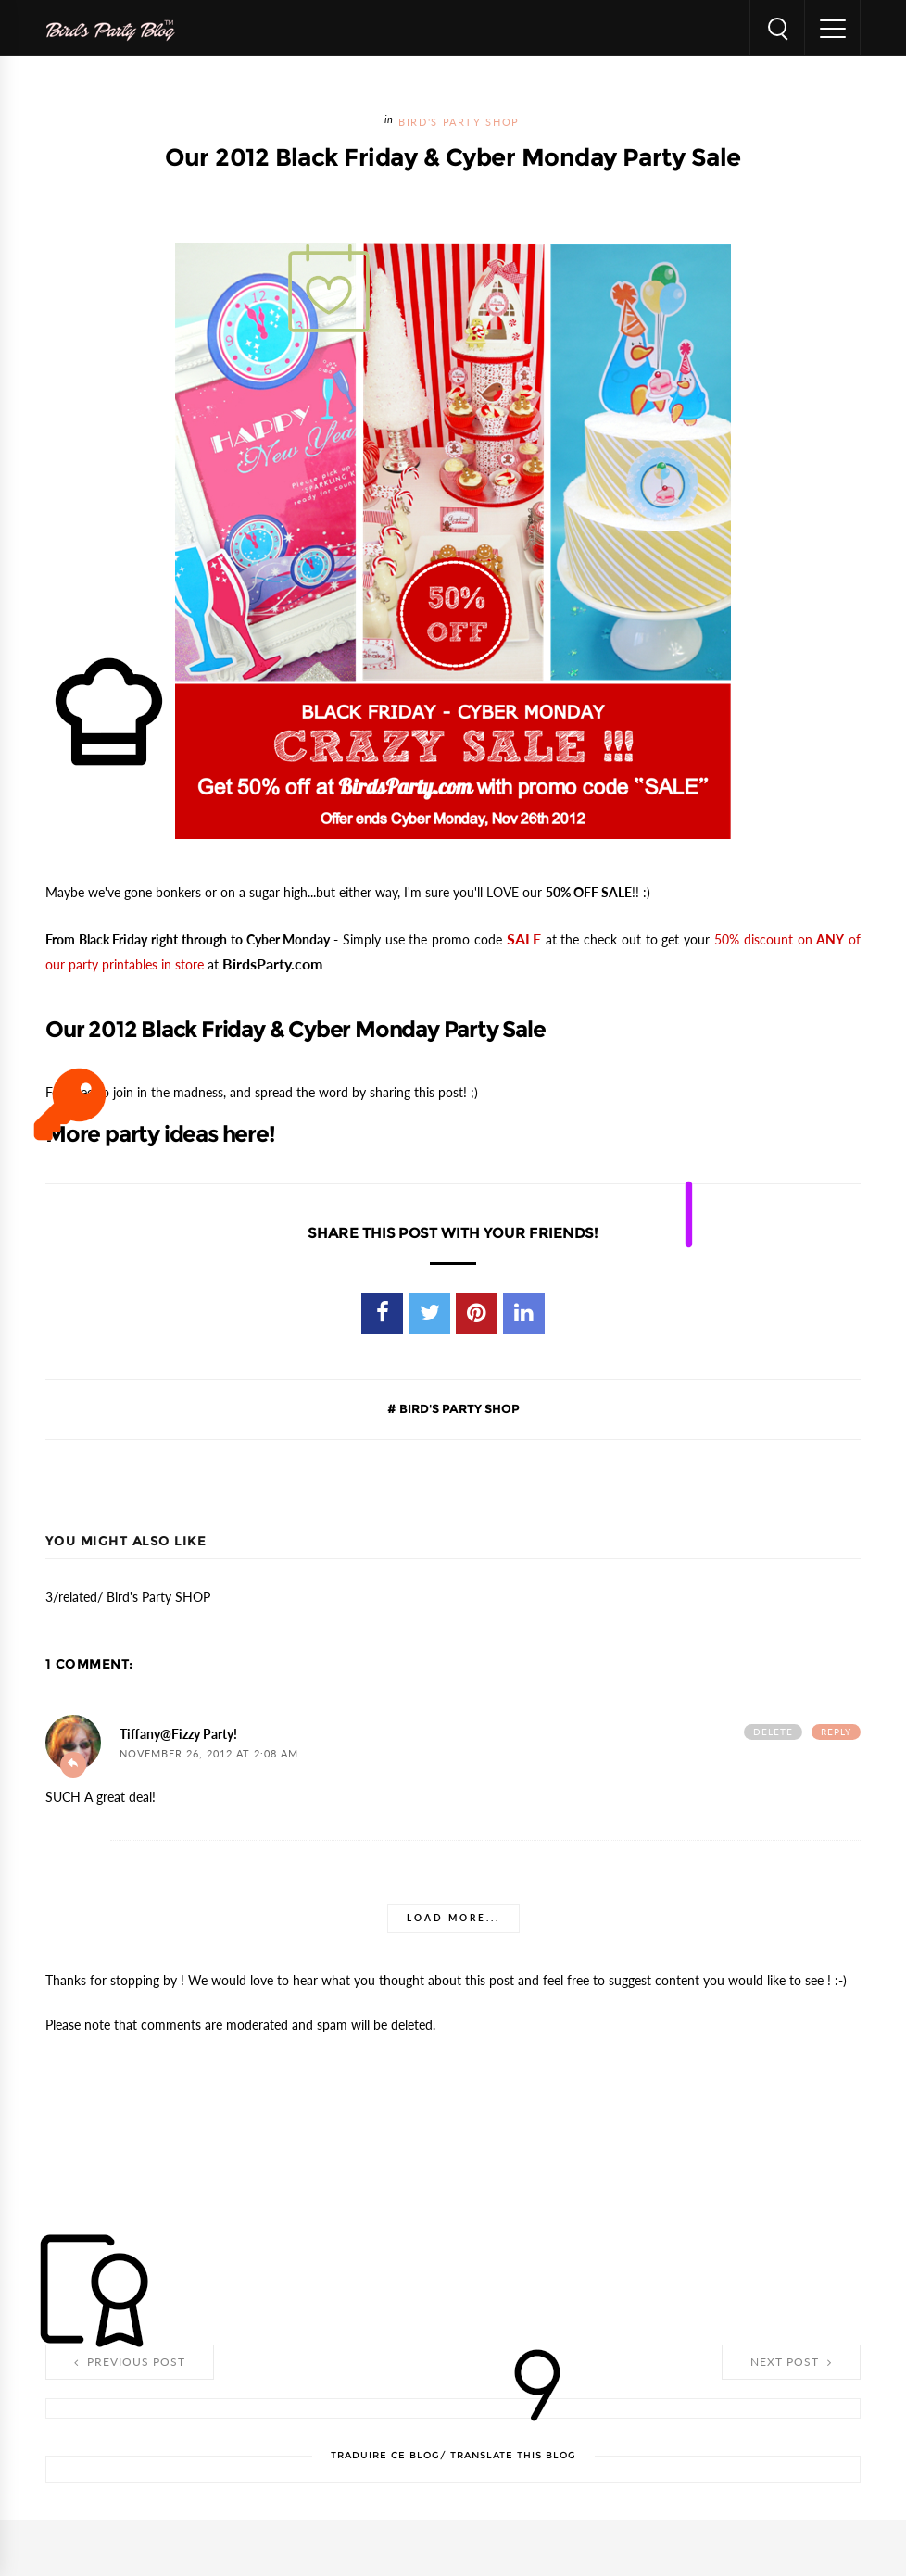 Image resolution: width=906 pixels, height=2576 pixels. What do you see at coordinates (69, 1106) in the screenshot?
I see `access security or login settings` at bounding box center [69, 1106].